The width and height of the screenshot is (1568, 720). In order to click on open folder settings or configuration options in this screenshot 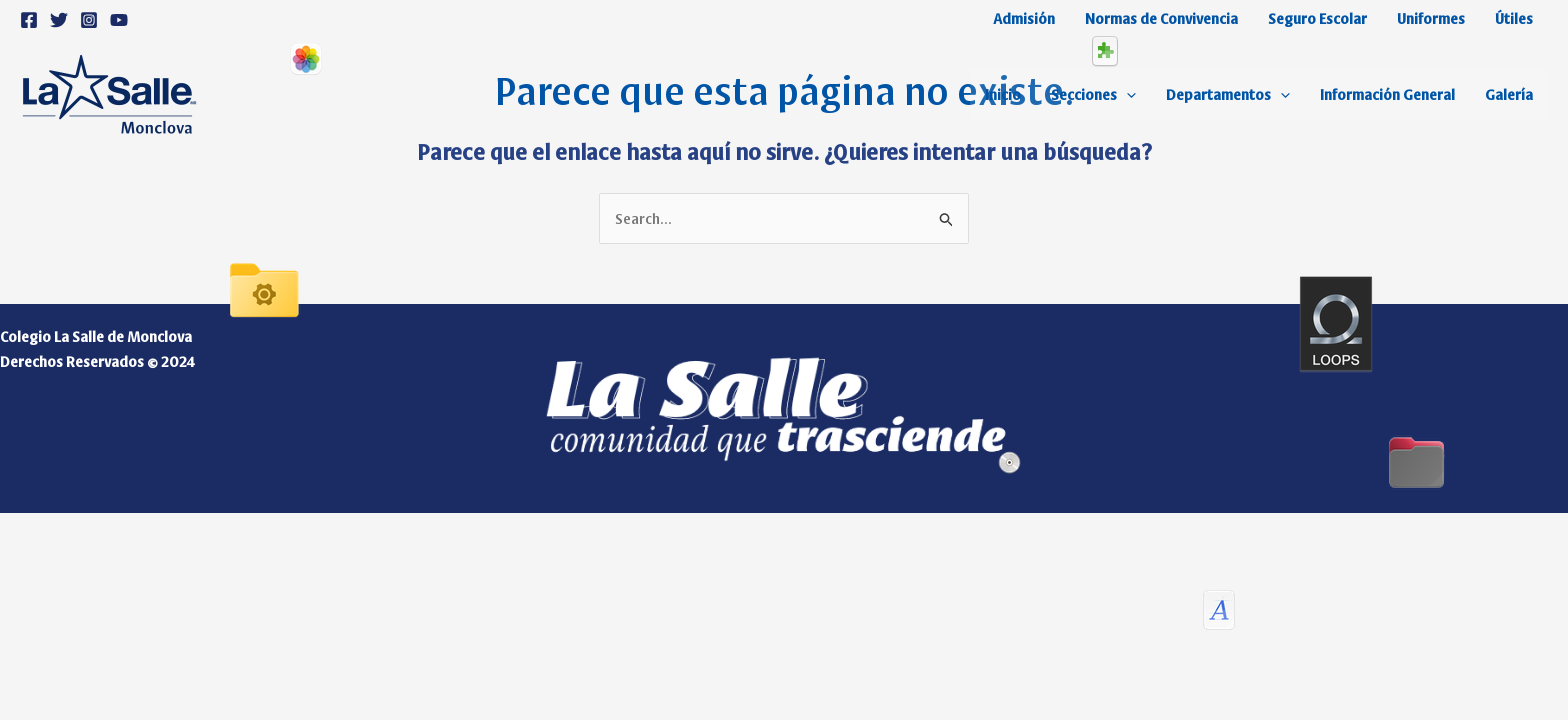, I will do `click(264, 292)`.